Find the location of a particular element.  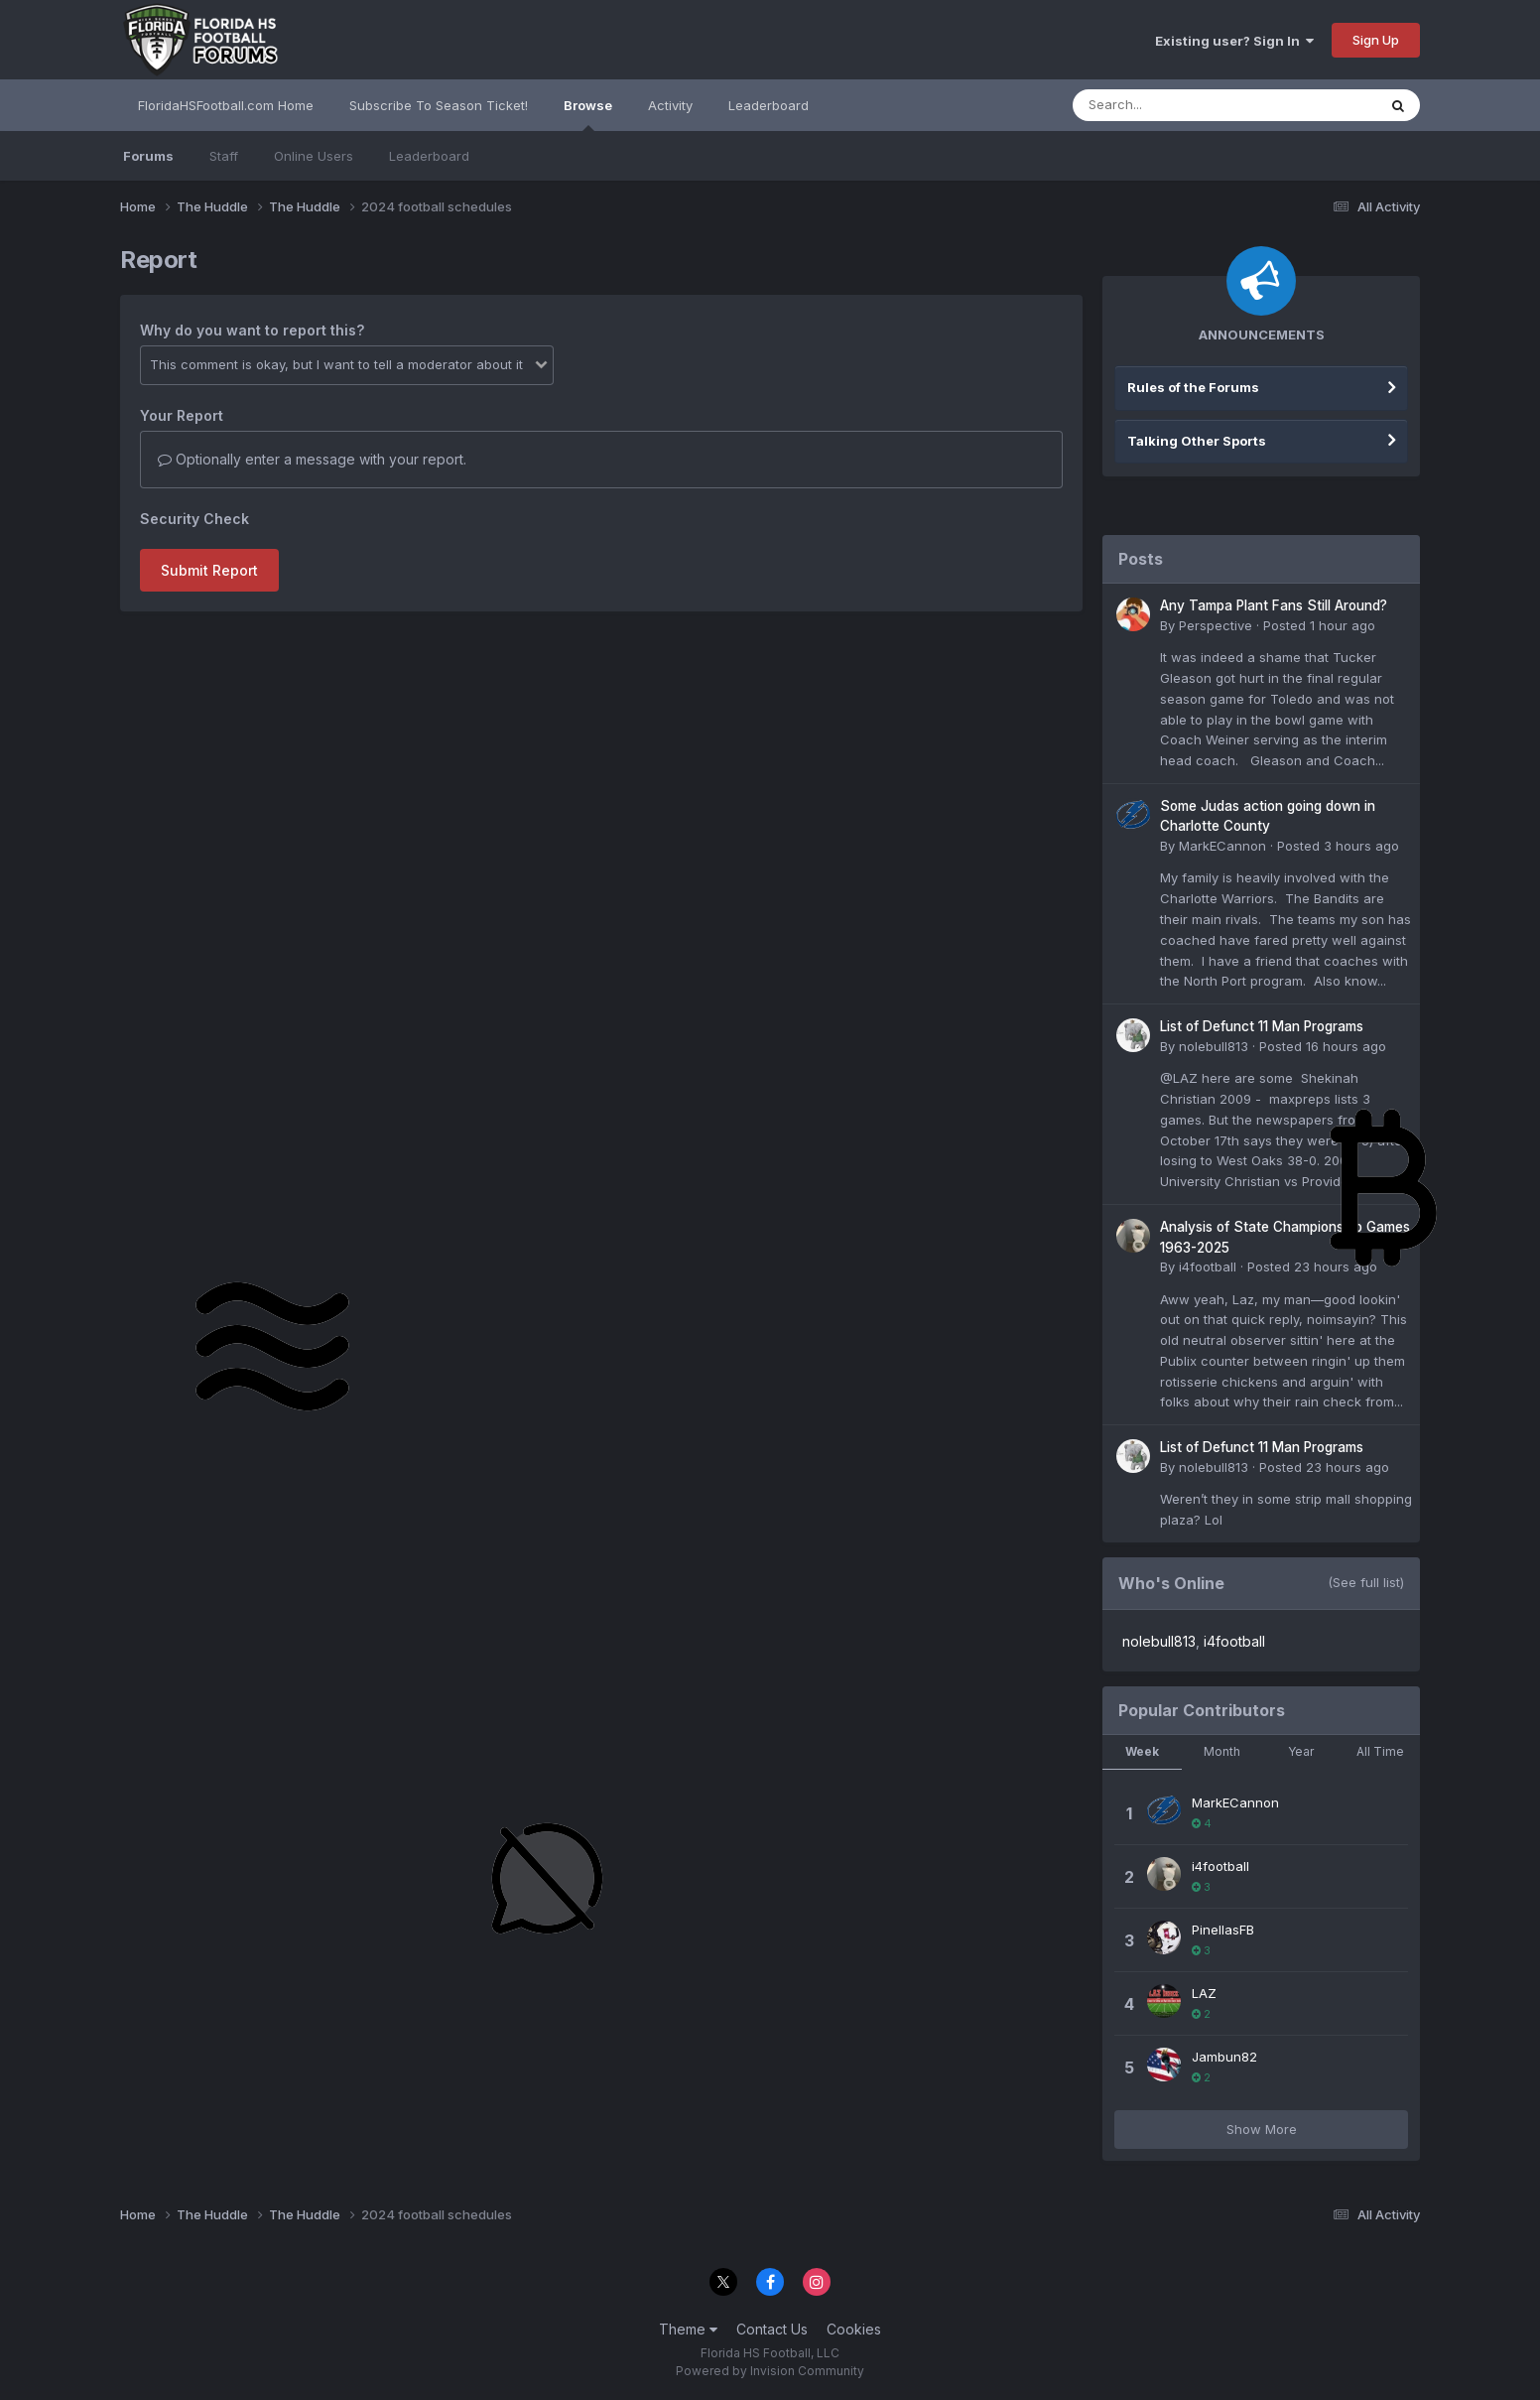

mute or disable chat notifications is located at coordinates (547, 1878).